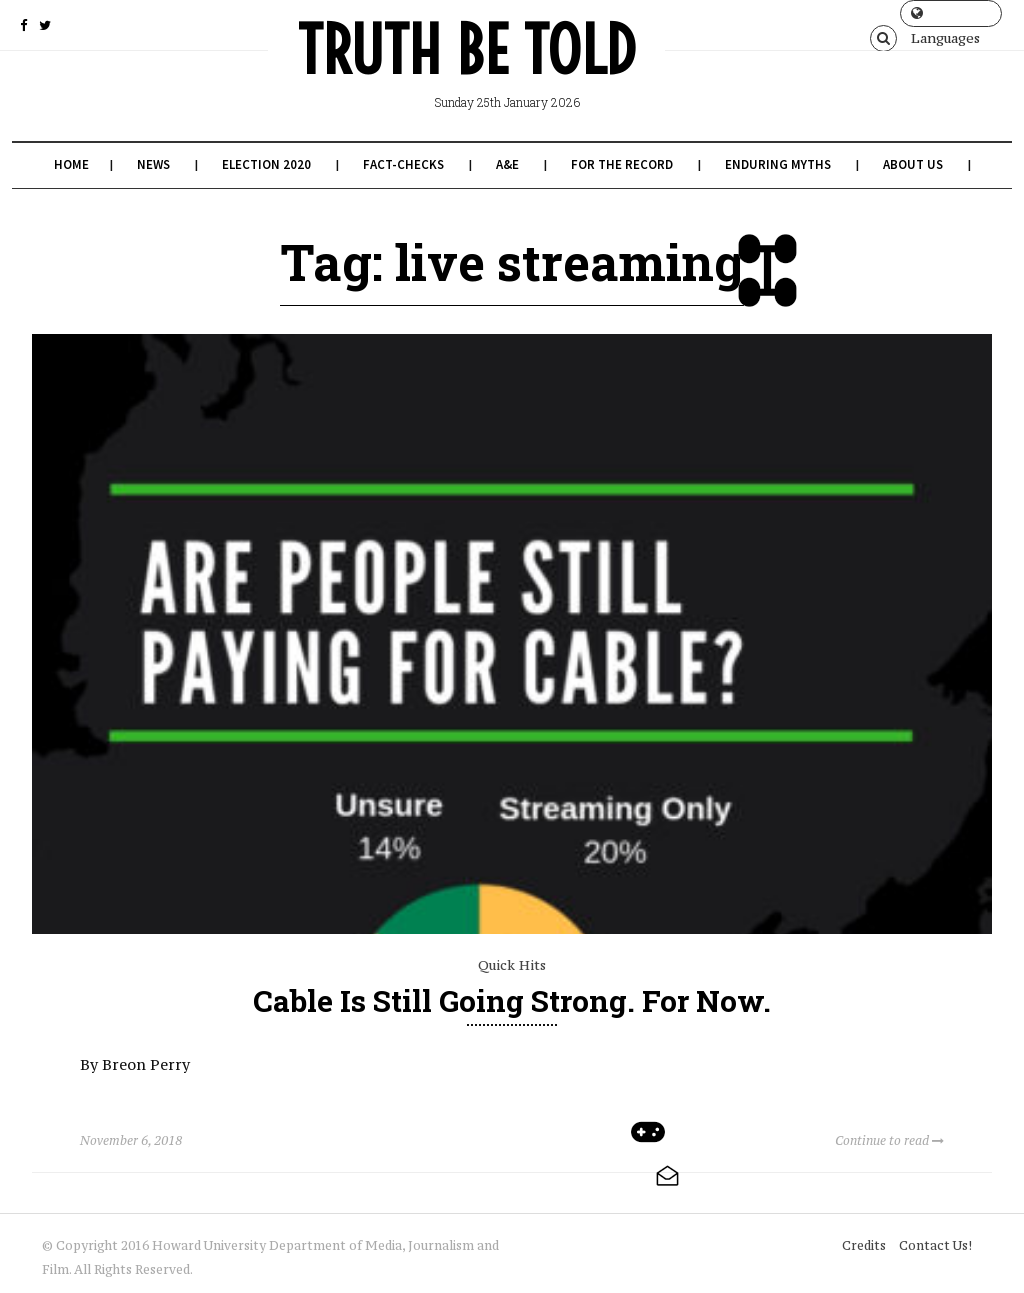 The width and height of the screenshot is (1024, 1293). I want to click on select 4WD or all-wheel drive mode, so click(767, 270).